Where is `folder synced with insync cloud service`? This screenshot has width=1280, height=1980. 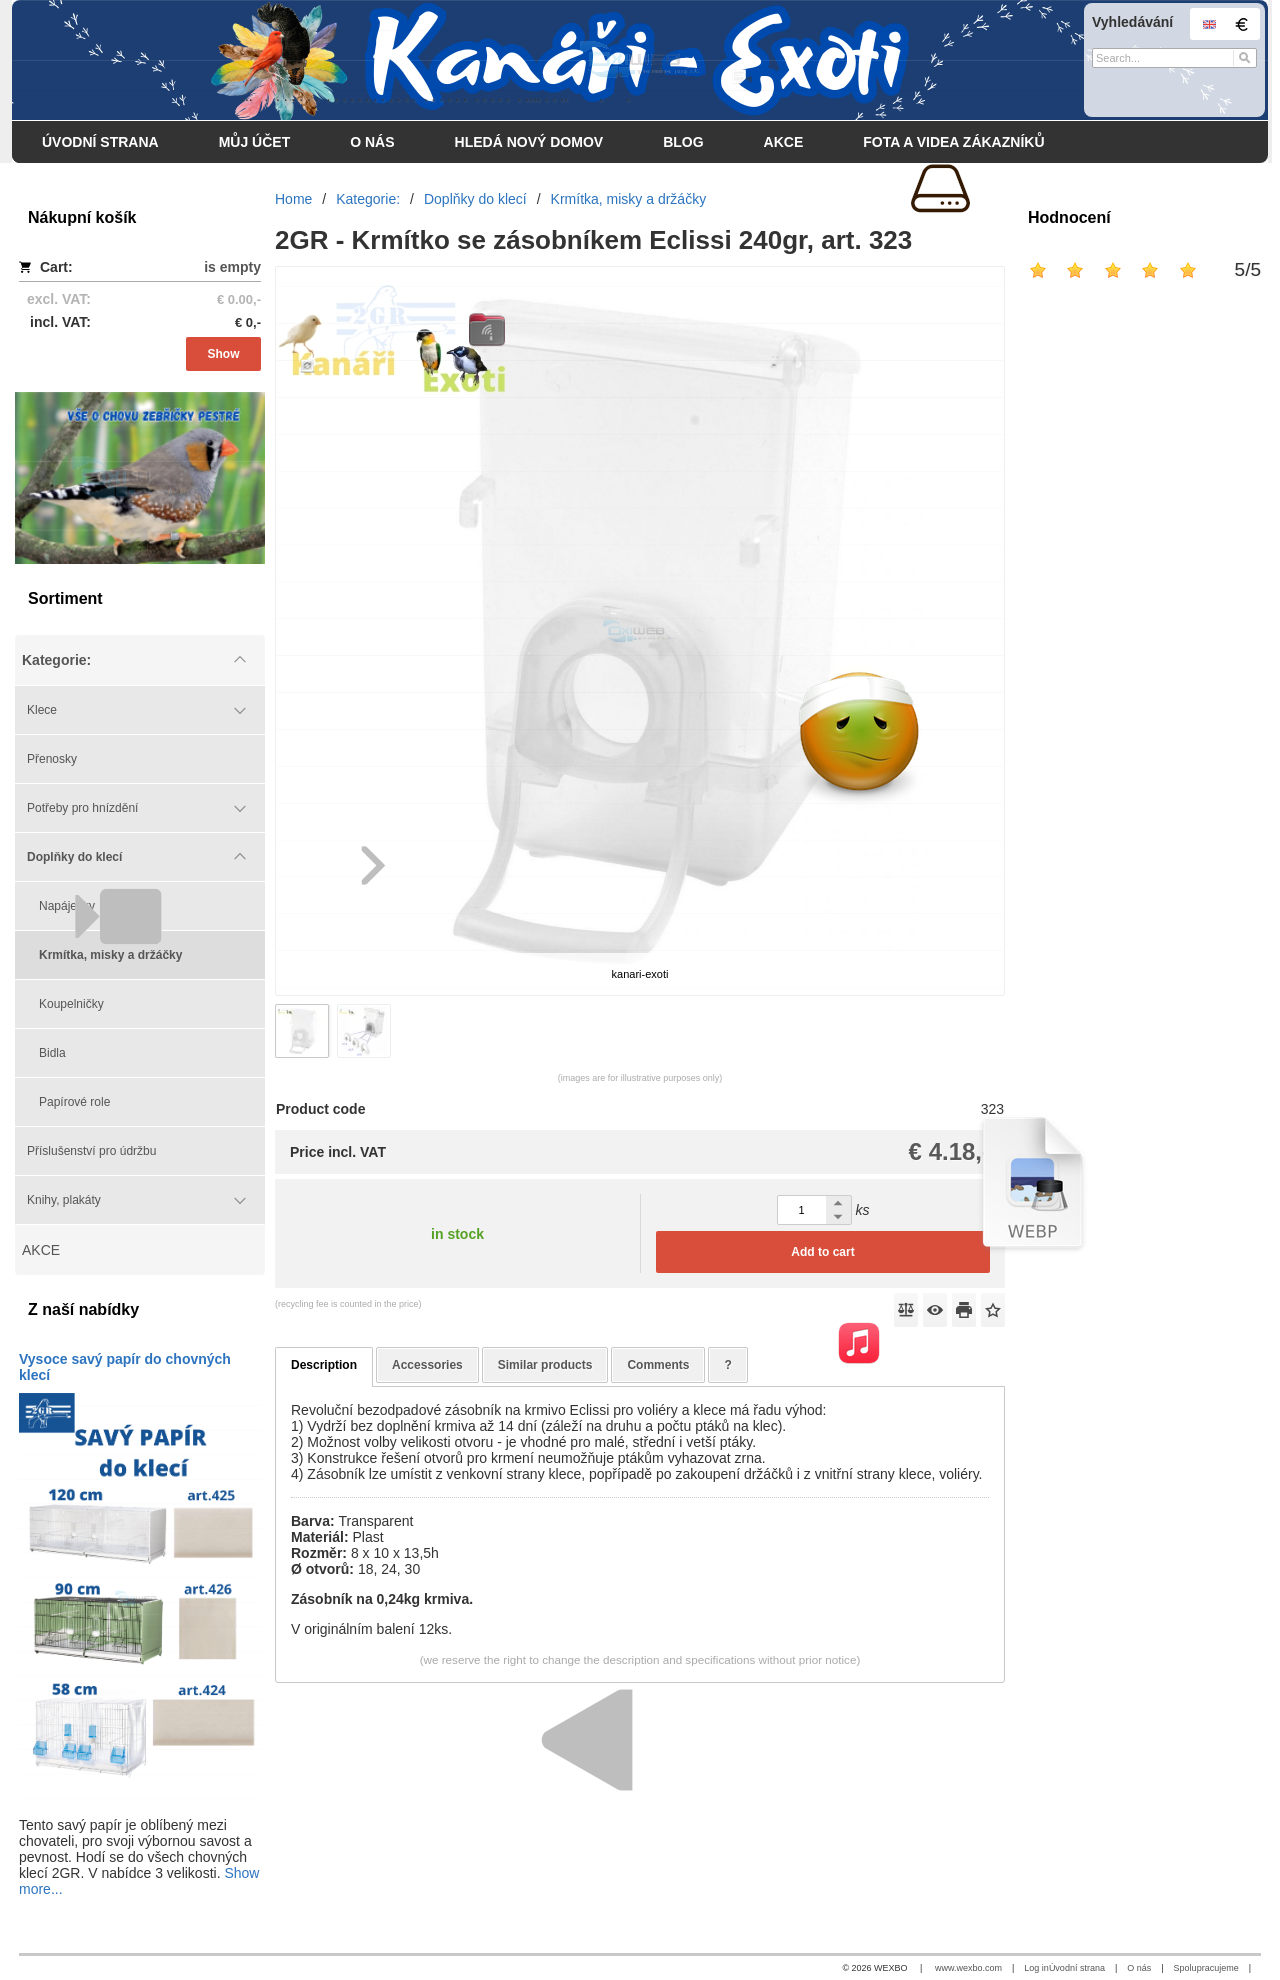 folder synced with insync cloud service is located at coordinates (487, 329).